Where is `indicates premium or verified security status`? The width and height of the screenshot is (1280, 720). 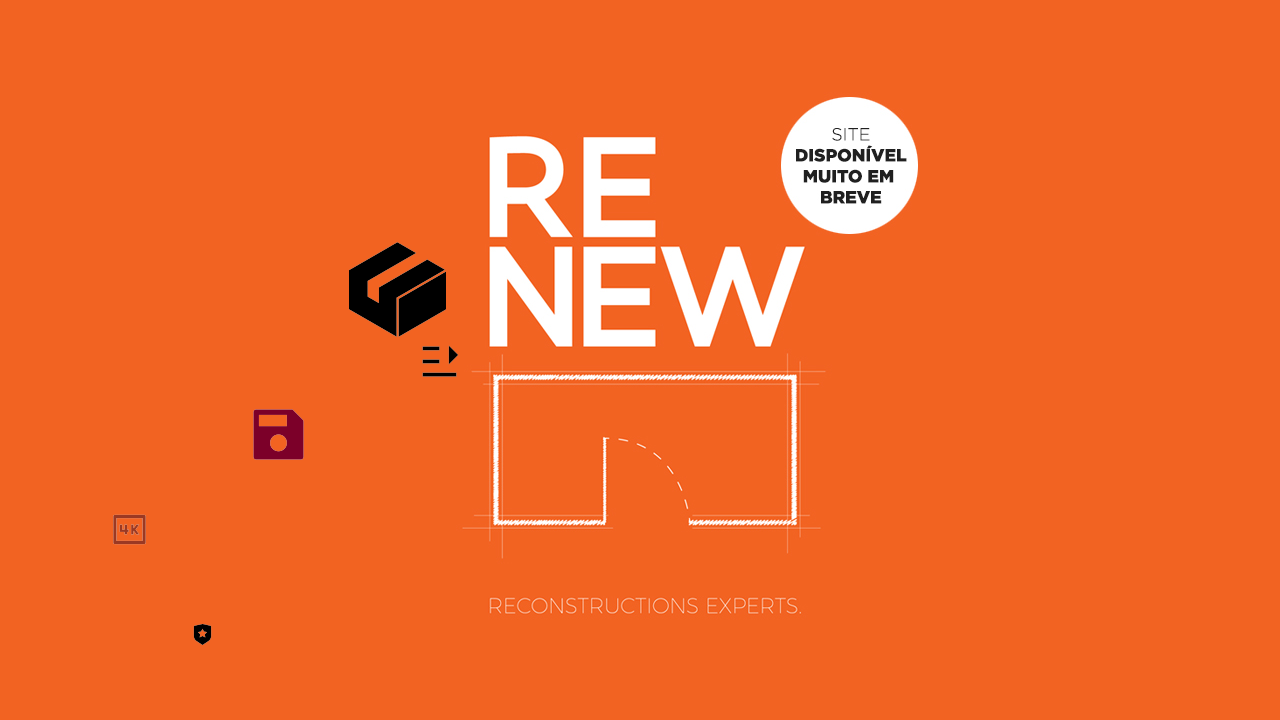
indicates premium or verified security status is located at coordinates (202, 634).